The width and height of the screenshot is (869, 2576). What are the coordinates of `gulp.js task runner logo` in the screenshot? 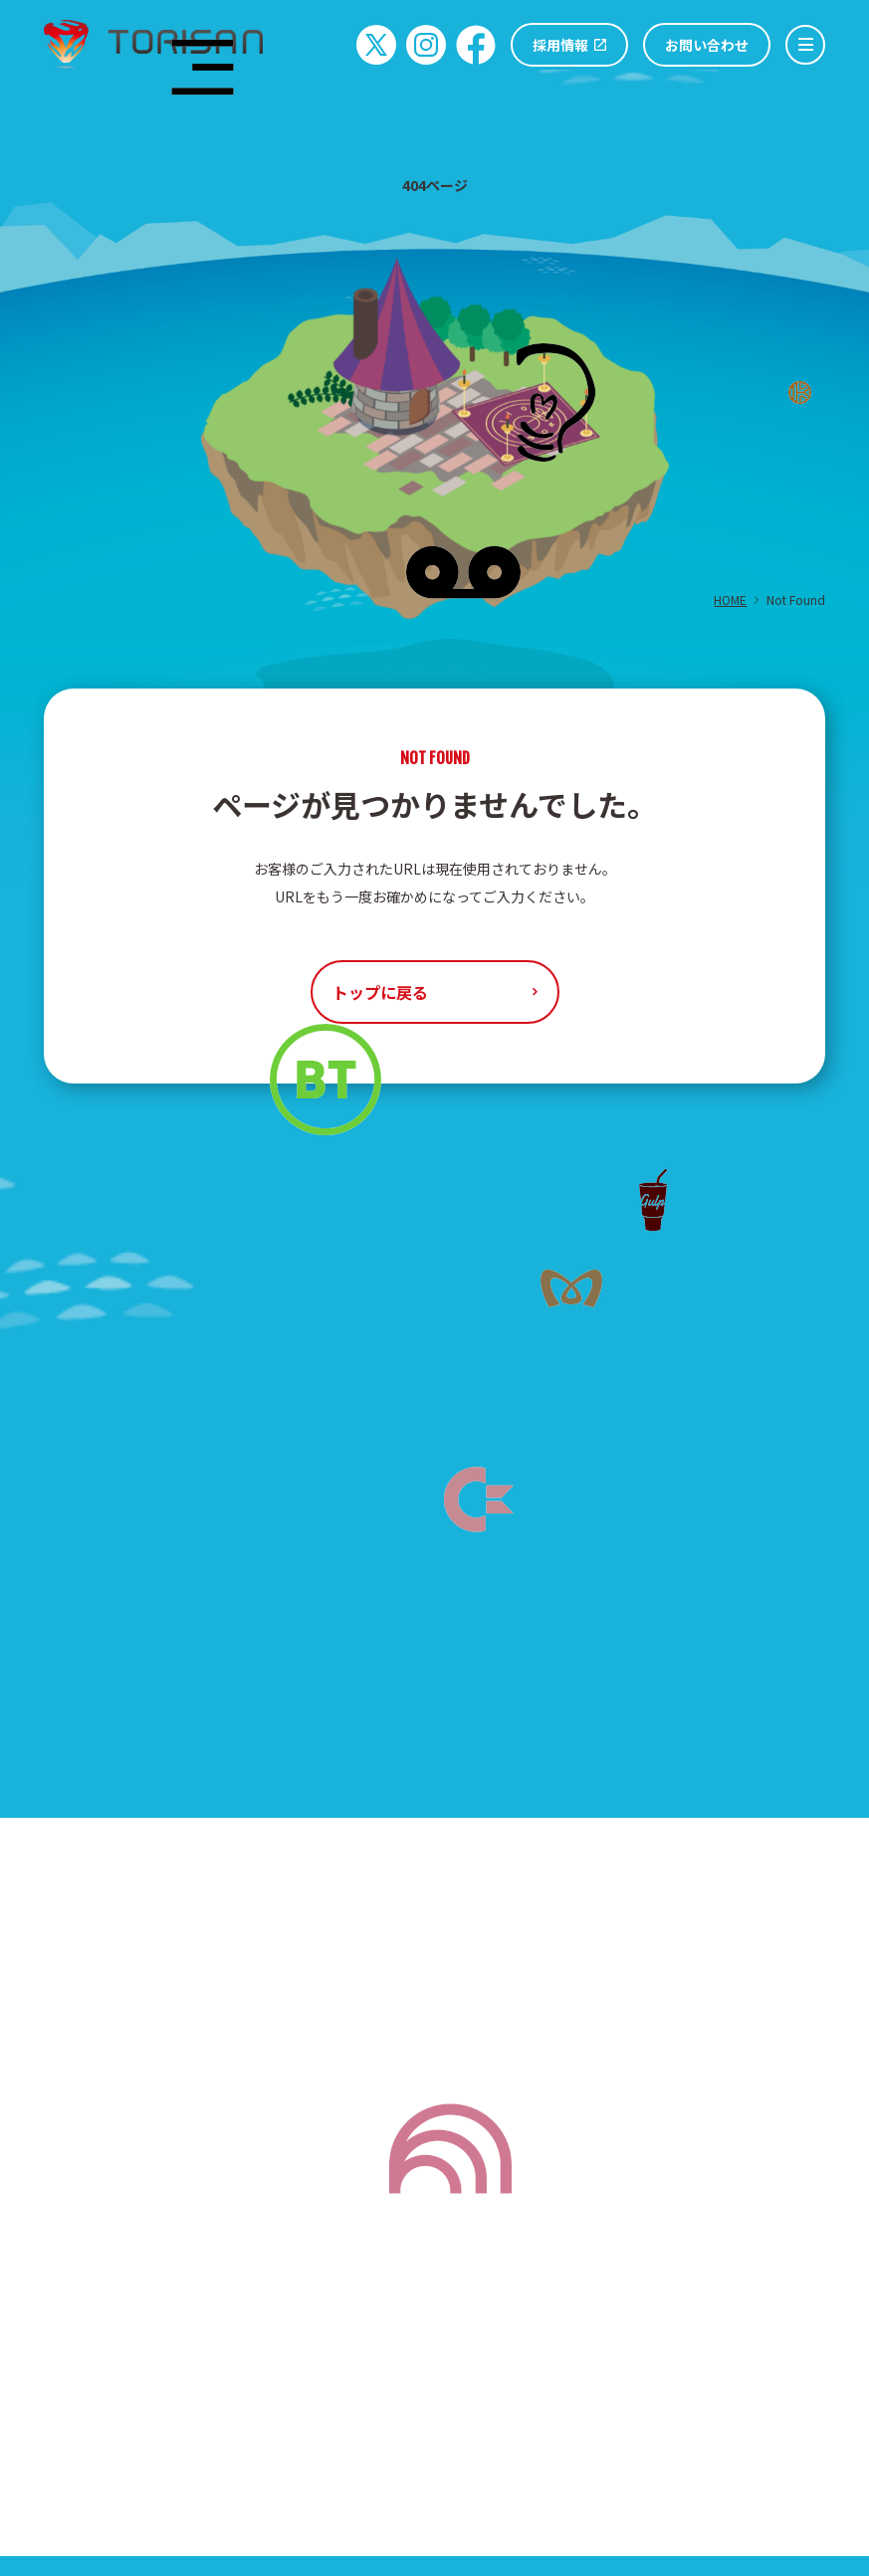 It's located at (653, 1200).